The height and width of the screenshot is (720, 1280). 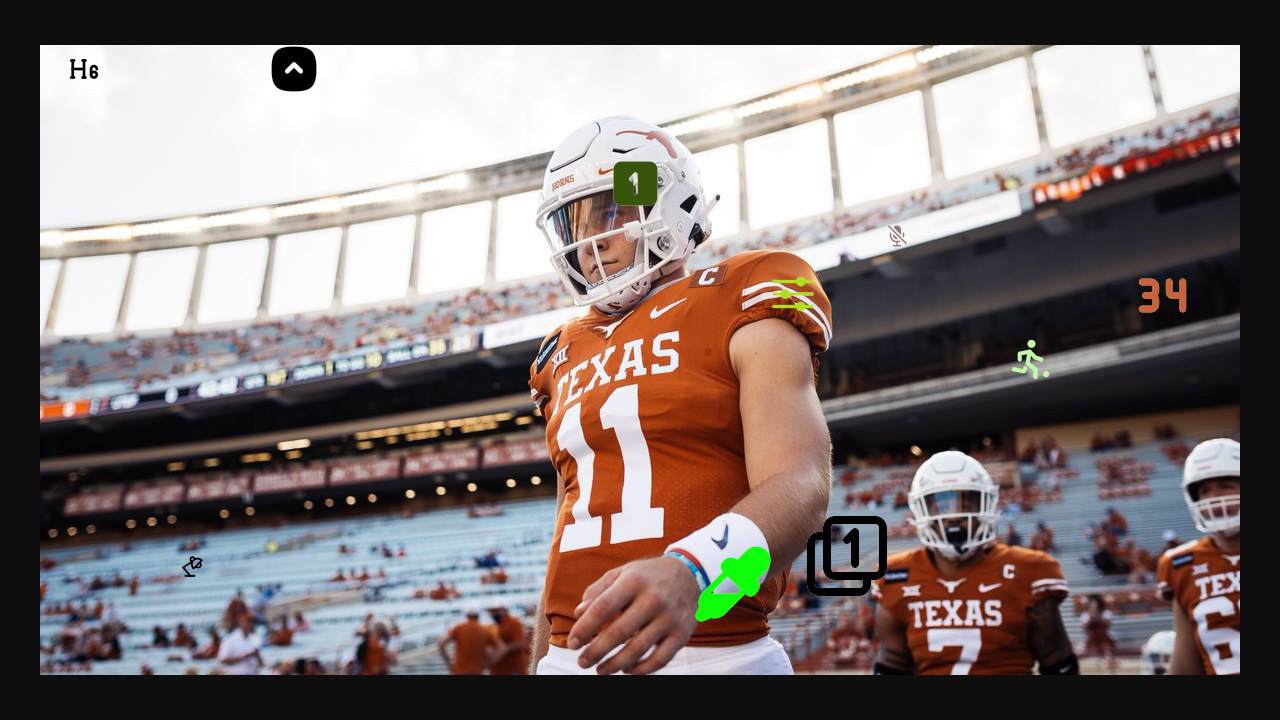 What do you see at coordinates (733, 584) in the screenshot?
I see `pick a color from the canvas` at bounding box center [733, 584].